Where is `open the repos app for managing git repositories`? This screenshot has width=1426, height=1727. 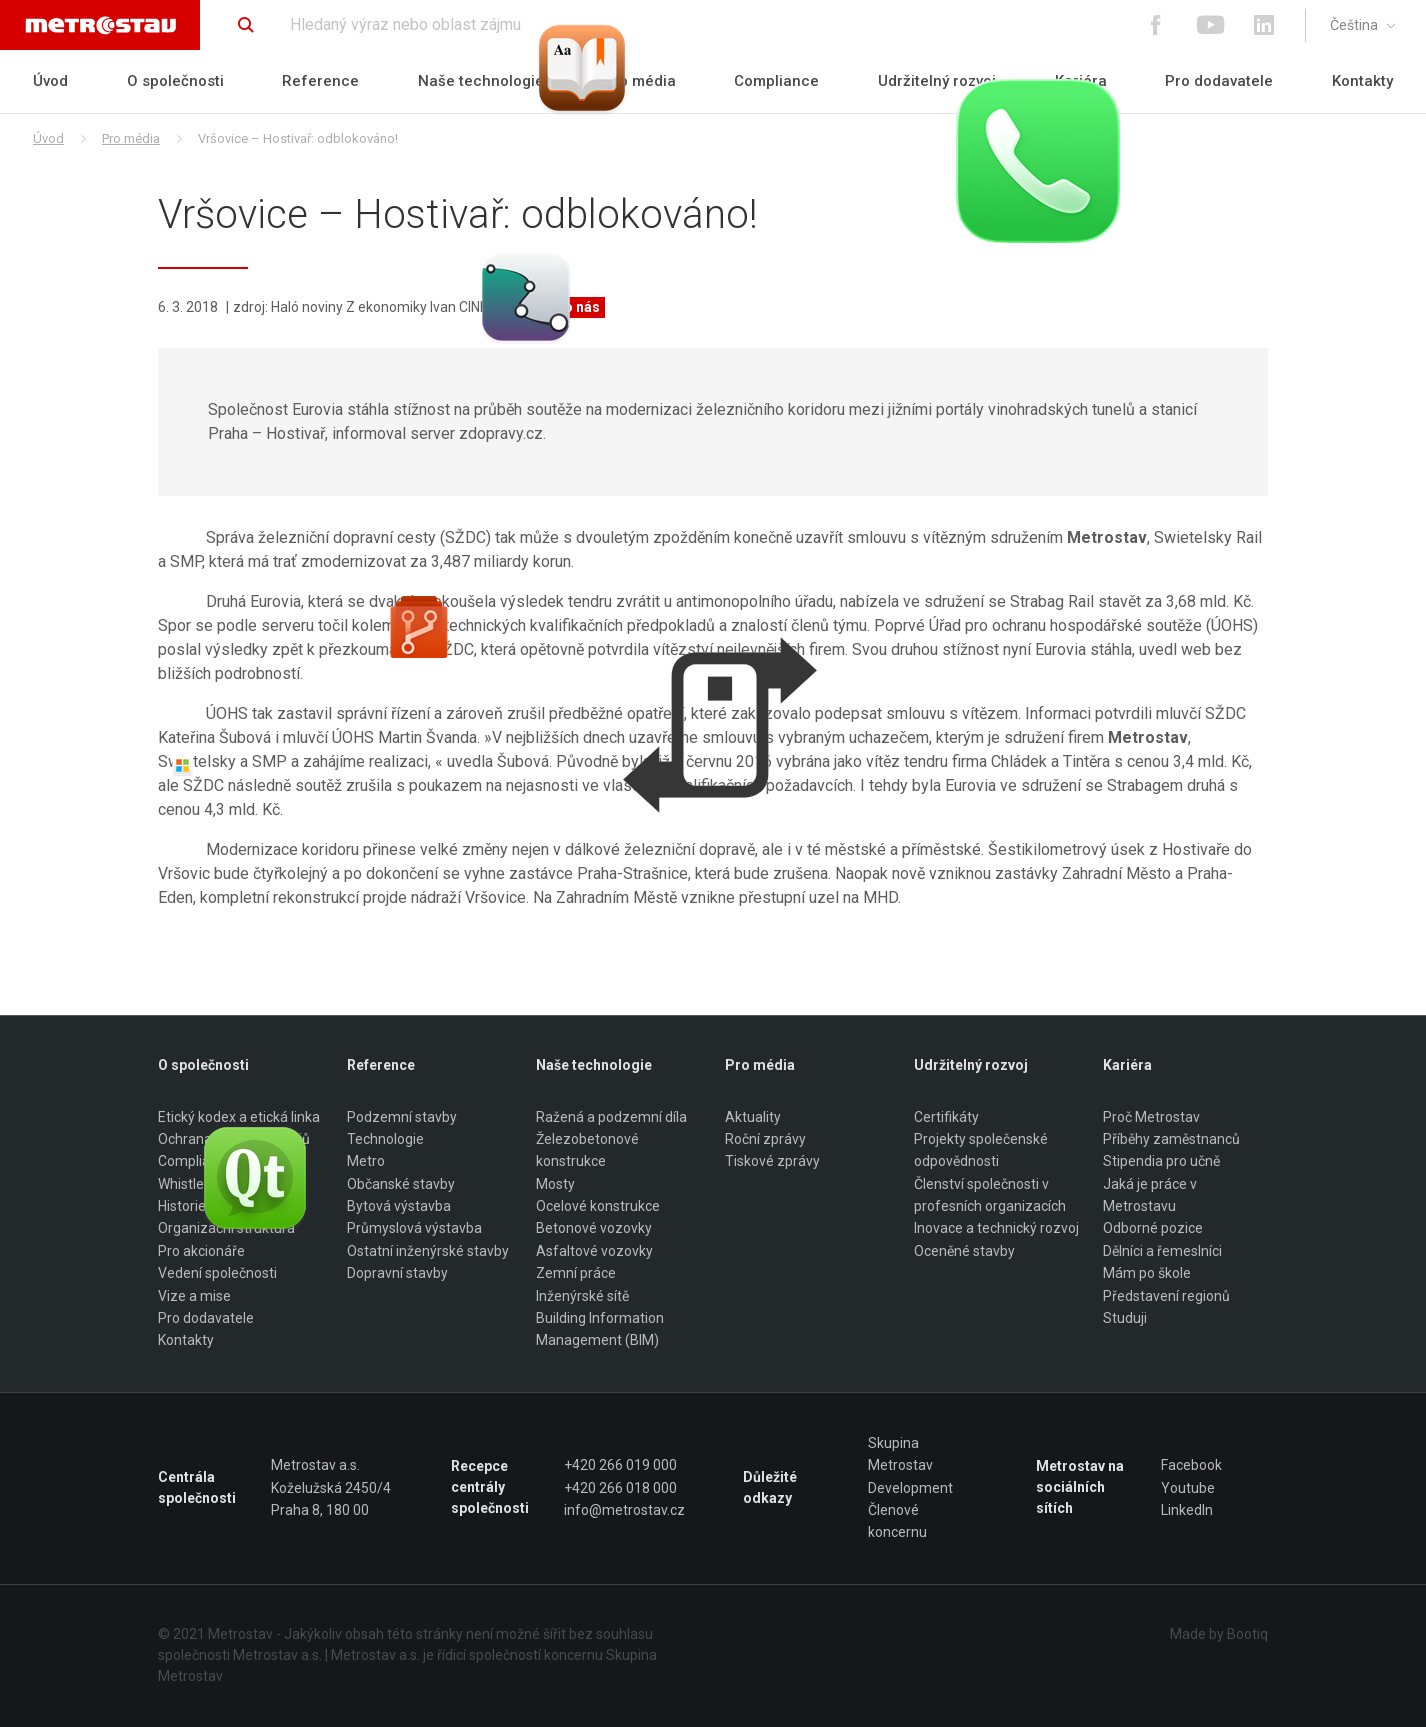
open the repos app for managing git repositories is located at coordinates (419, 627).